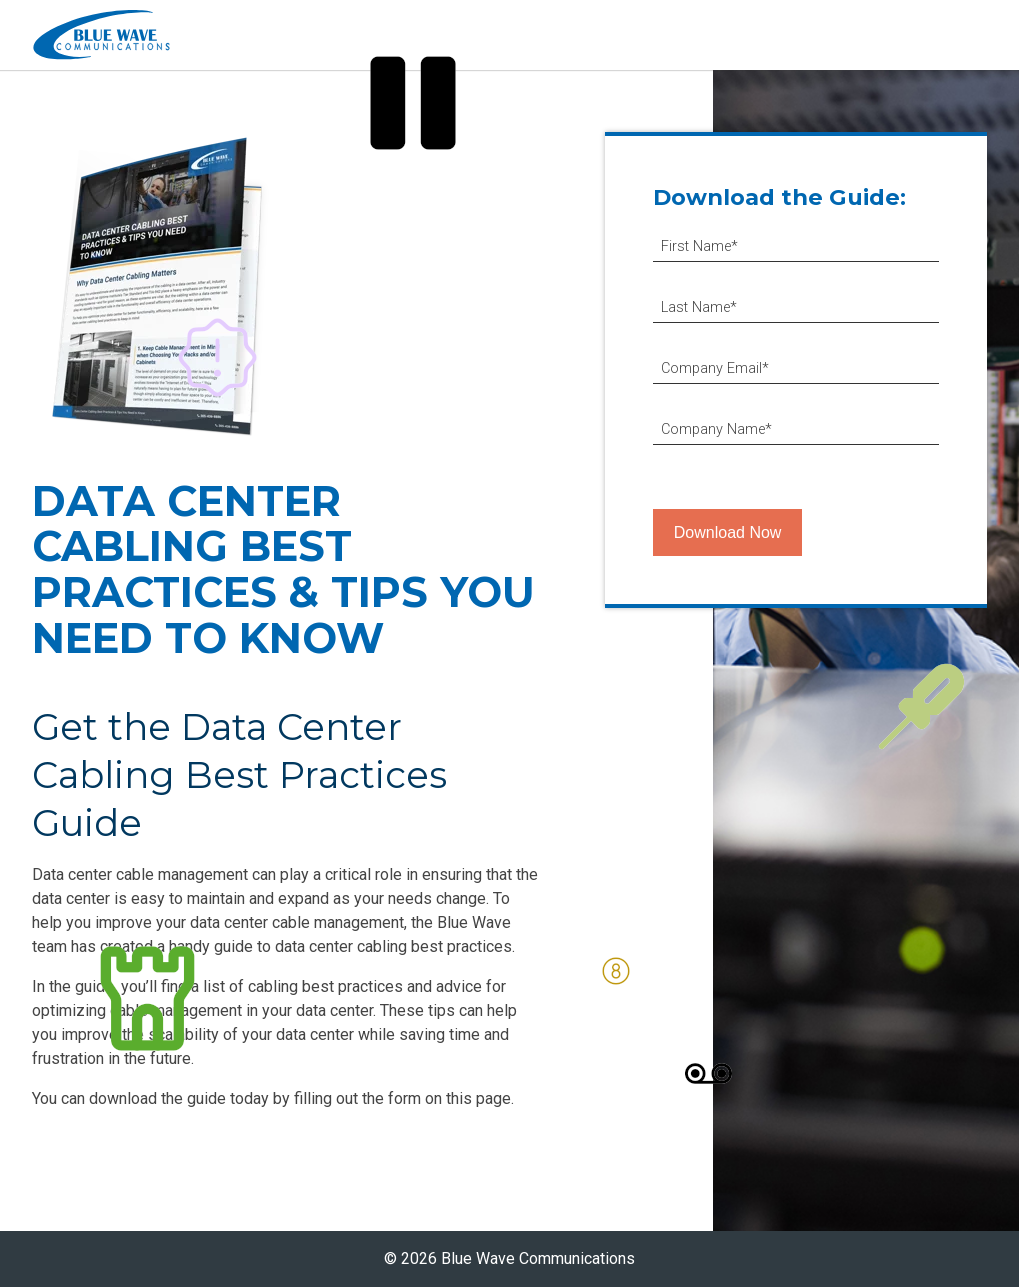  I want to click on access castle or fortress-themed game, so click(147, 998).